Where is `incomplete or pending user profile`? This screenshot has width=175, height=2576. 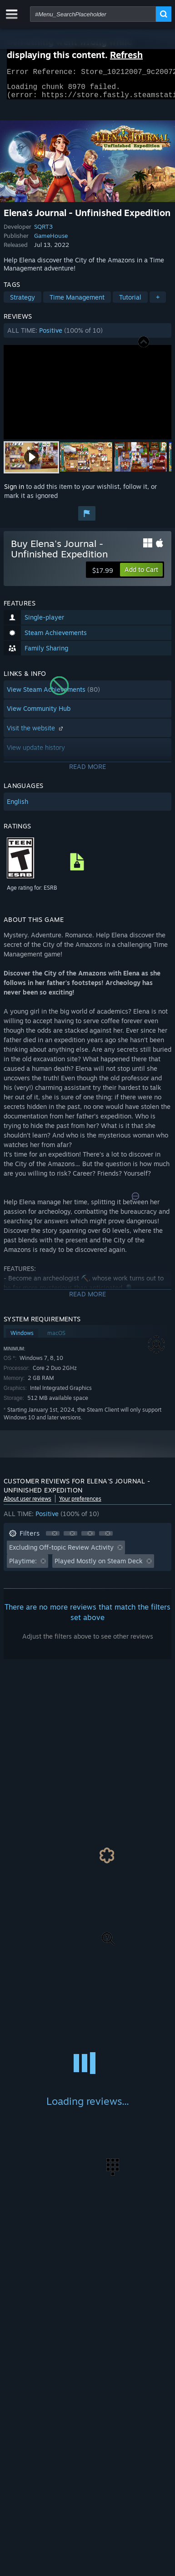 incomplete or pending user profile is located at coordinates (156, 1345).